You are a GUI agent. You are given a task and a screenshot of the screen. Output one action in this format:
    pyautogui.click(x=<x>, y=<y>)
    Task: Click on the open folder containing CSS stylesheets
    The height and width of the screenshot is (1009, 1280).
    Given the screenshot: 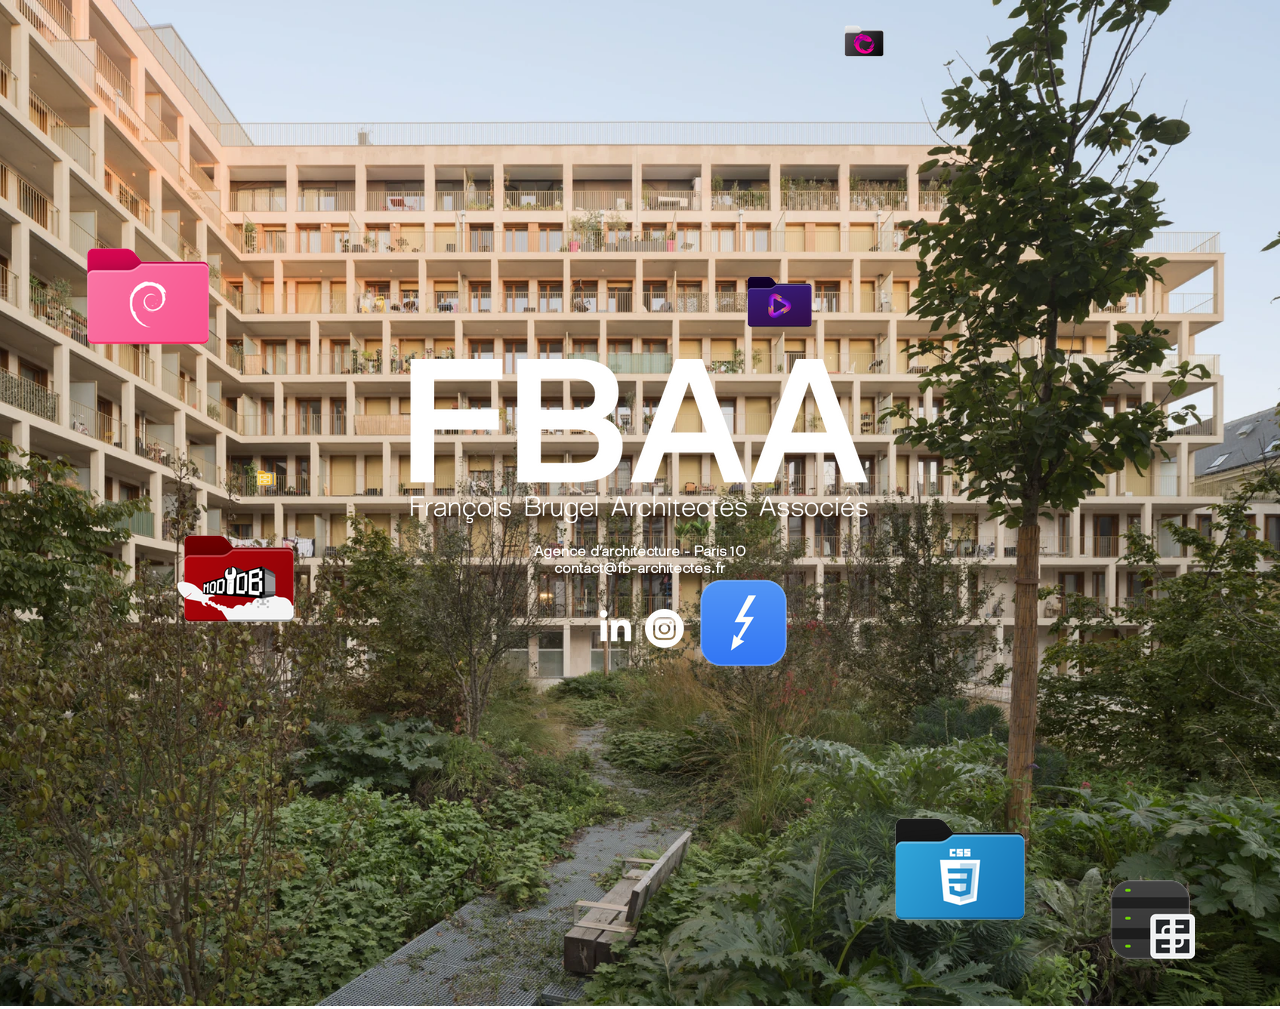 What is the action you would take?
    pyautogui.click(x=959, y=872)
    